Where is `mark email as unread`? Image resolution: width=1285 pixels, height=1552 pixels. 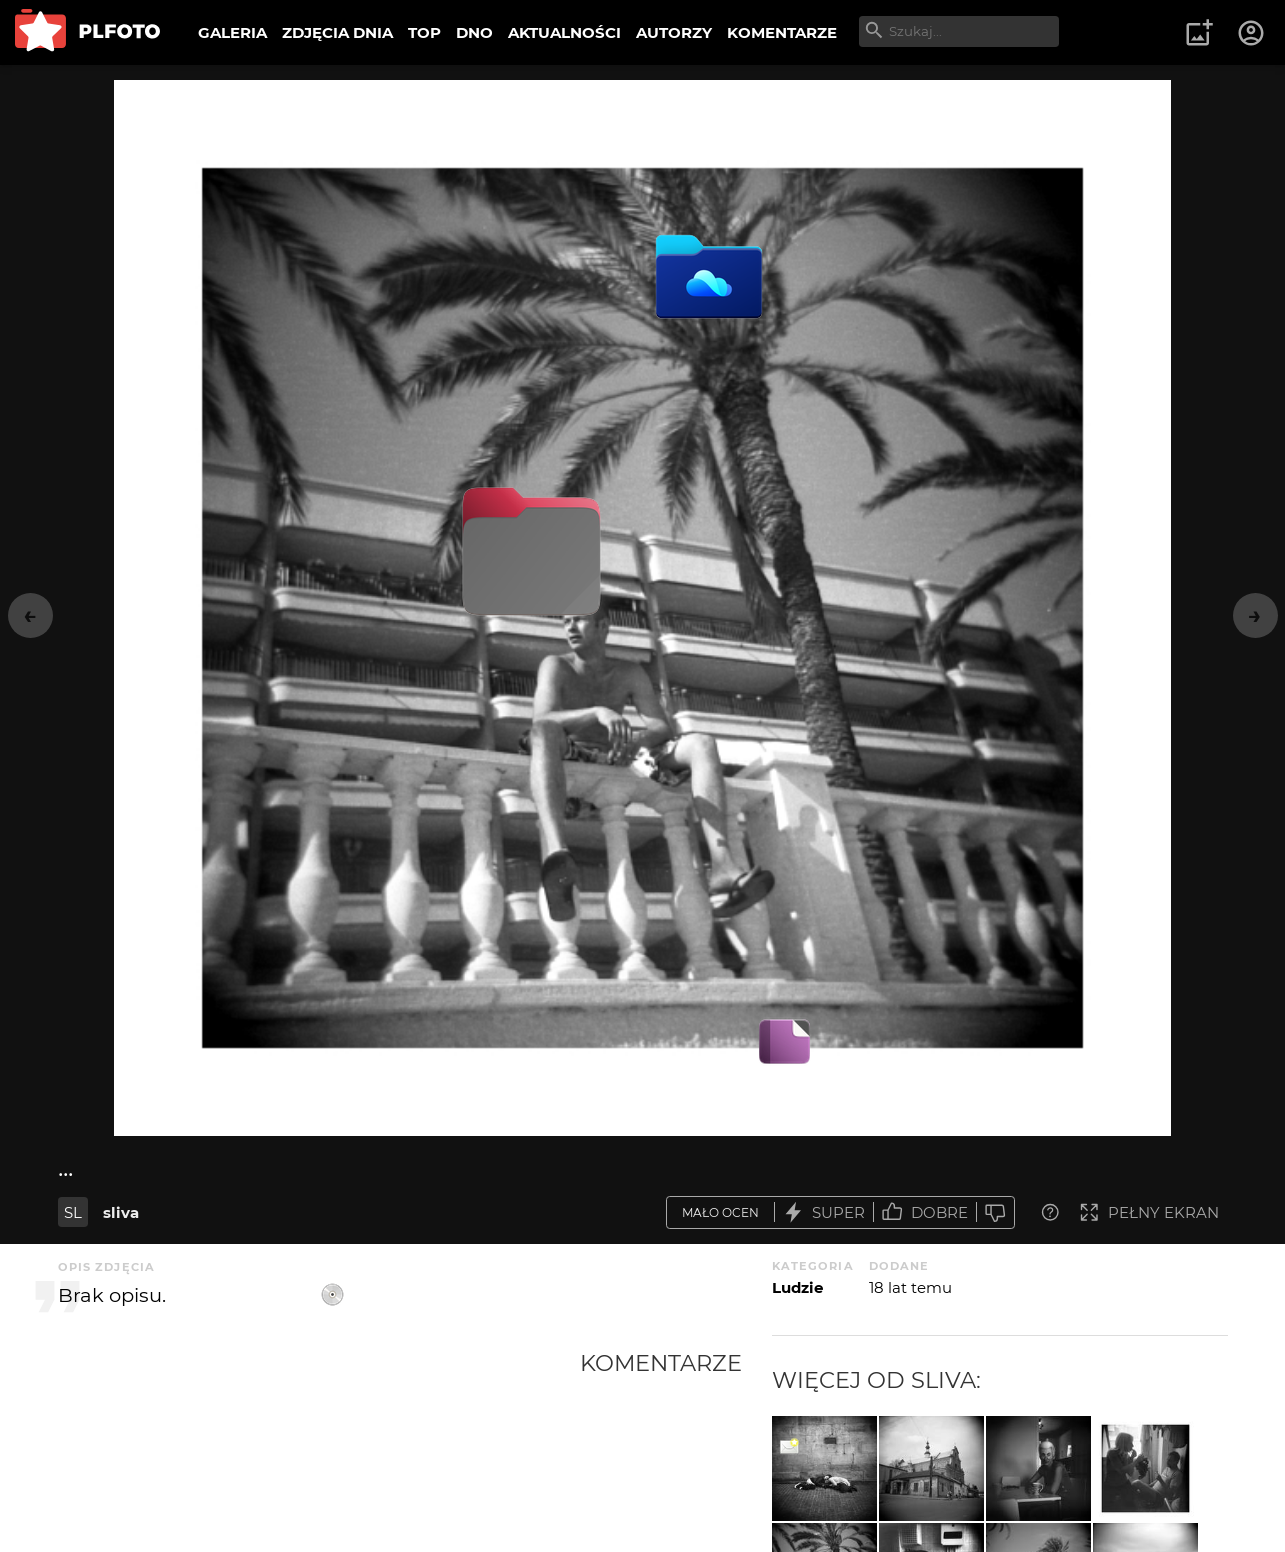 mark email as unread is located at coordinates (789, 1447).